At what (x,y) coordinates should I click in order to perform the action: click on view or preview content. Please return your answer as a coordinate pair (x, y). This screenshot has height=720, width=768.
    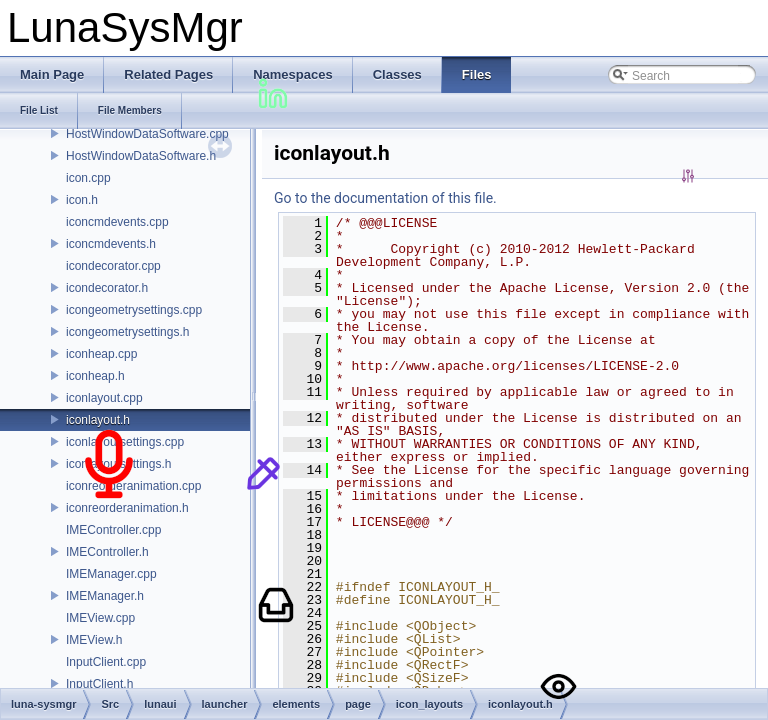
    Looking at the image, I should click on (558, 686).